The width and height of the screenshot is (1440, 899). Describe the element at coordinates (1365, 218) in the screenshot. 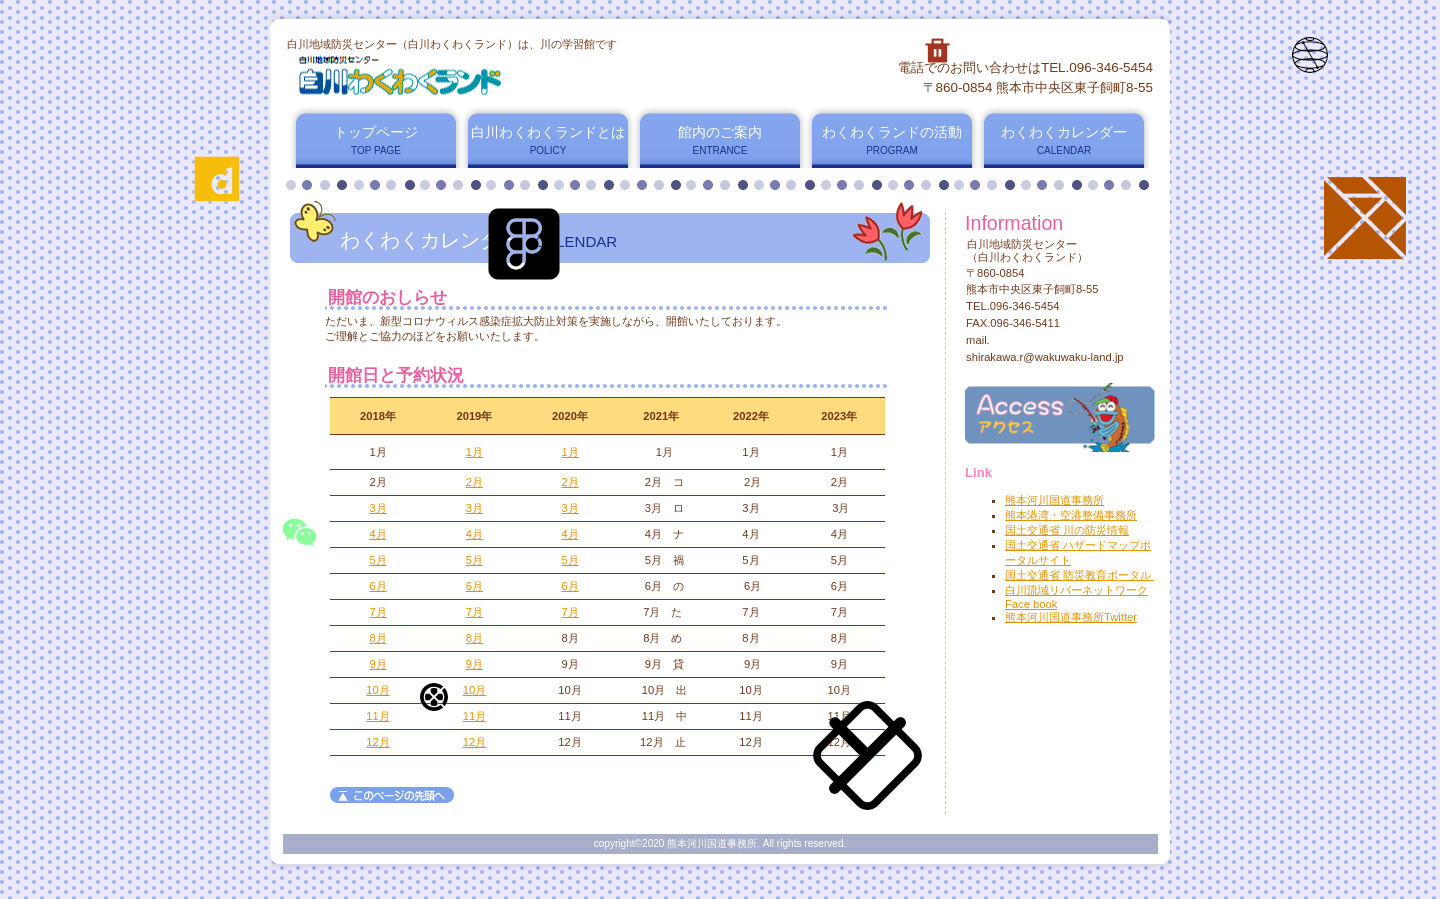

I see `elm programming language logo` at that location.